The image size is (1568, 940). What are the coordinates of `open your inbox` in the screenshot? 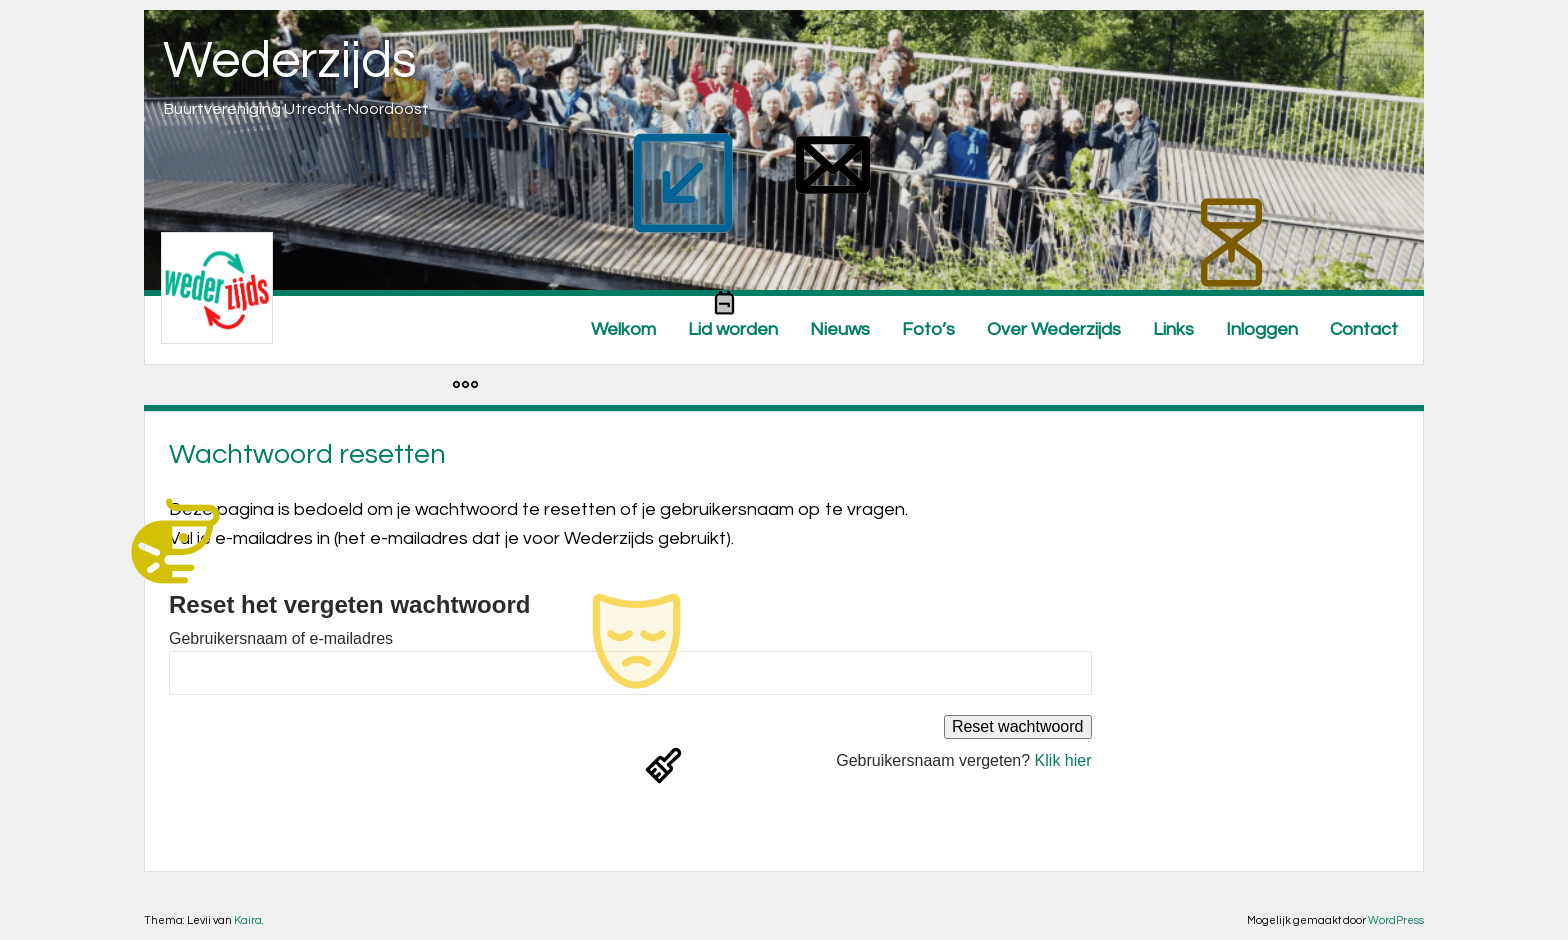 It's located at (833, 165).